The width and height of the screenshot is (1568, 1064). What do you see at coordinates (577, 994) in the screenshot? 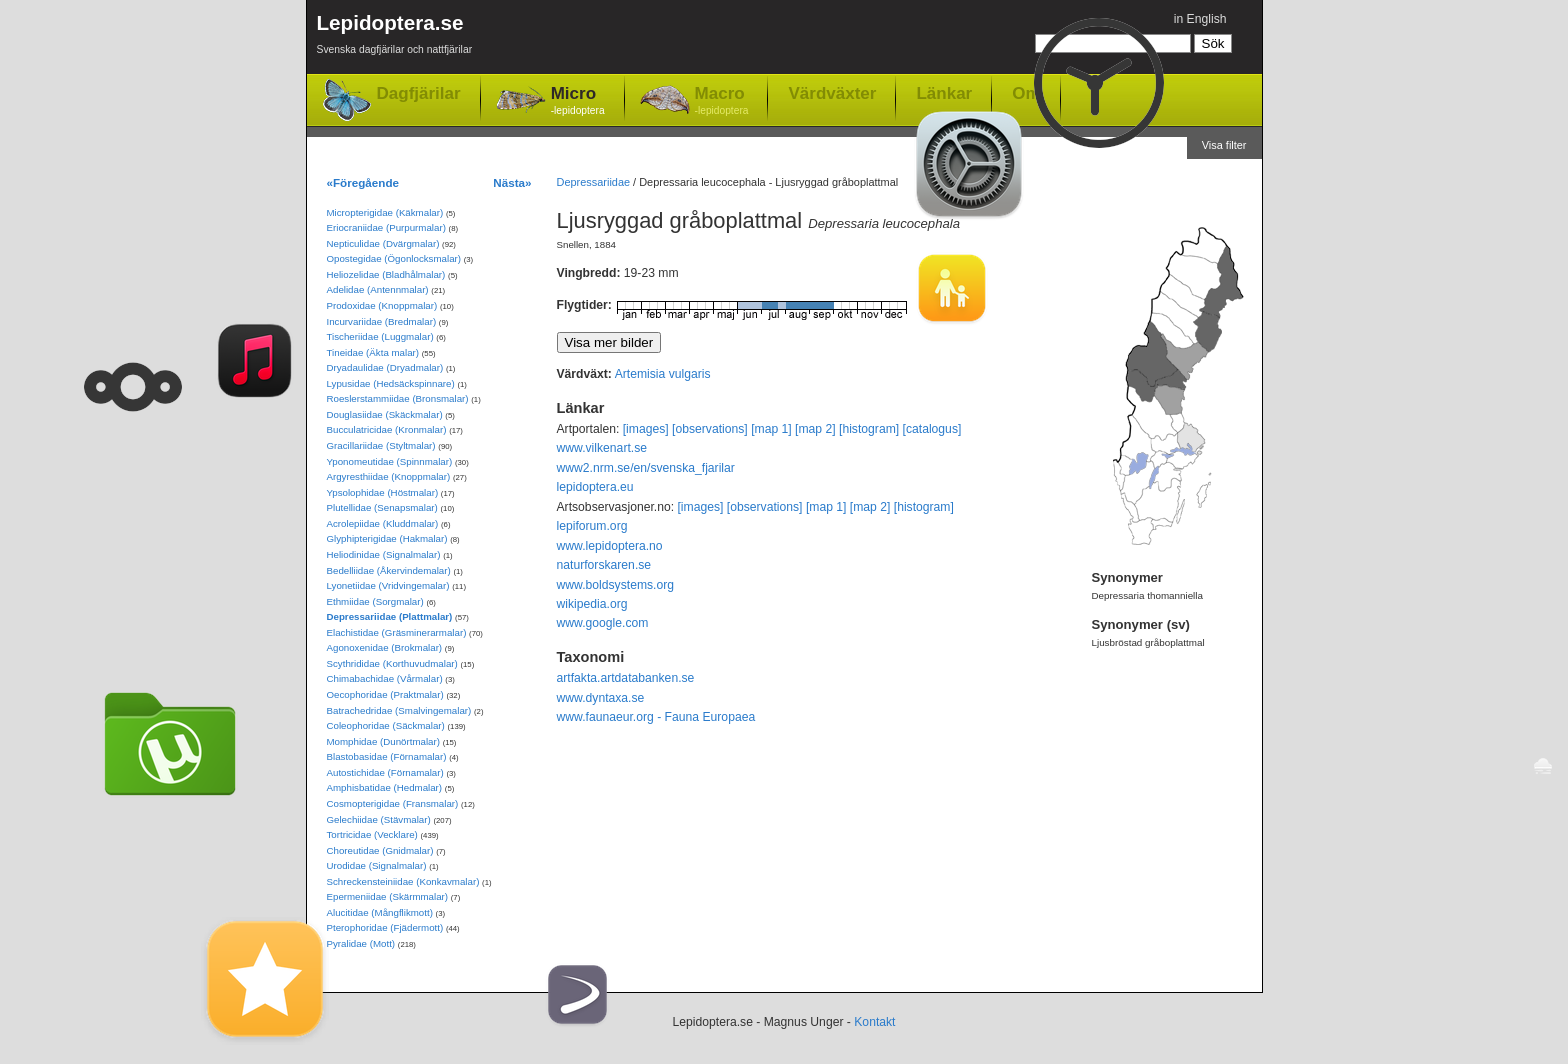
I see `launch the devuan linux application` at bounding box center [577, 994].